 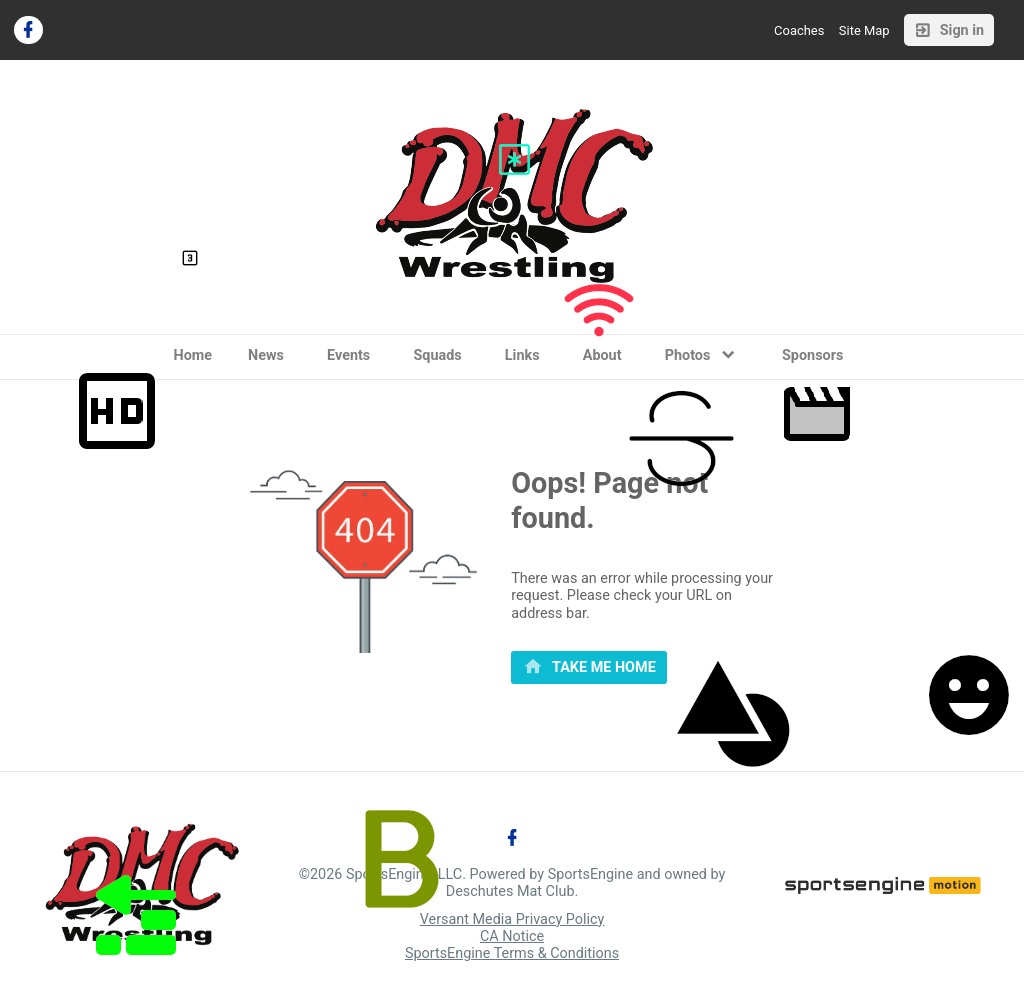 I want to click on open emoji picker, so click(x=969, y=695).